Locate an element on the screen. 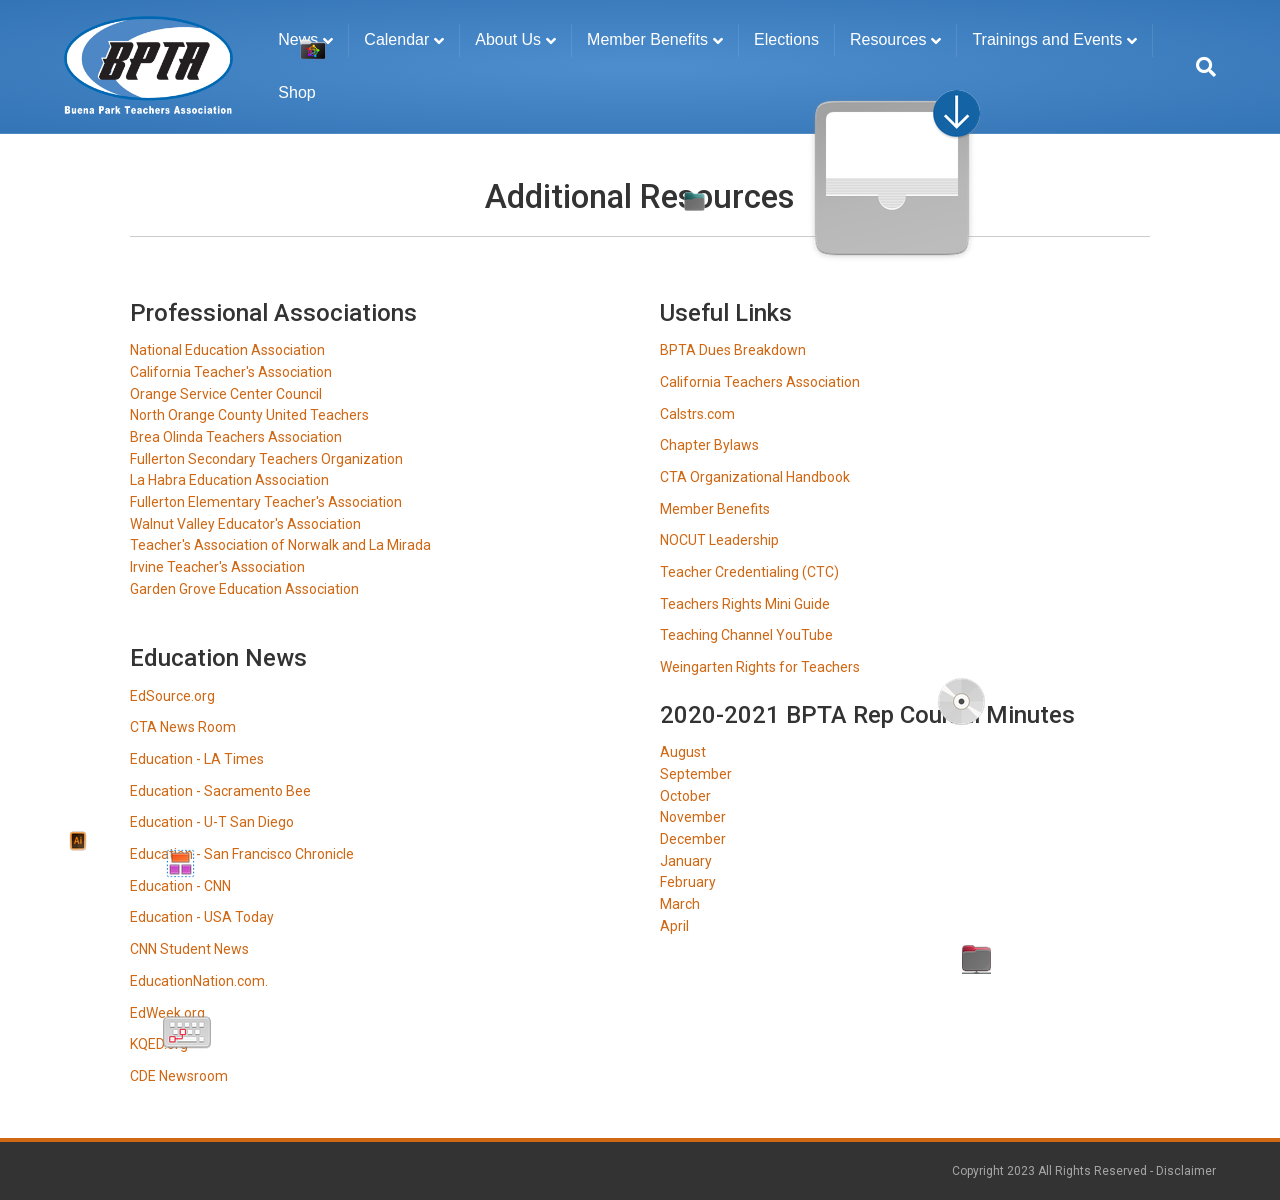 This screenshot has height=1200, width=1280. access a remote or network folder is located at coordinates (976, 959).